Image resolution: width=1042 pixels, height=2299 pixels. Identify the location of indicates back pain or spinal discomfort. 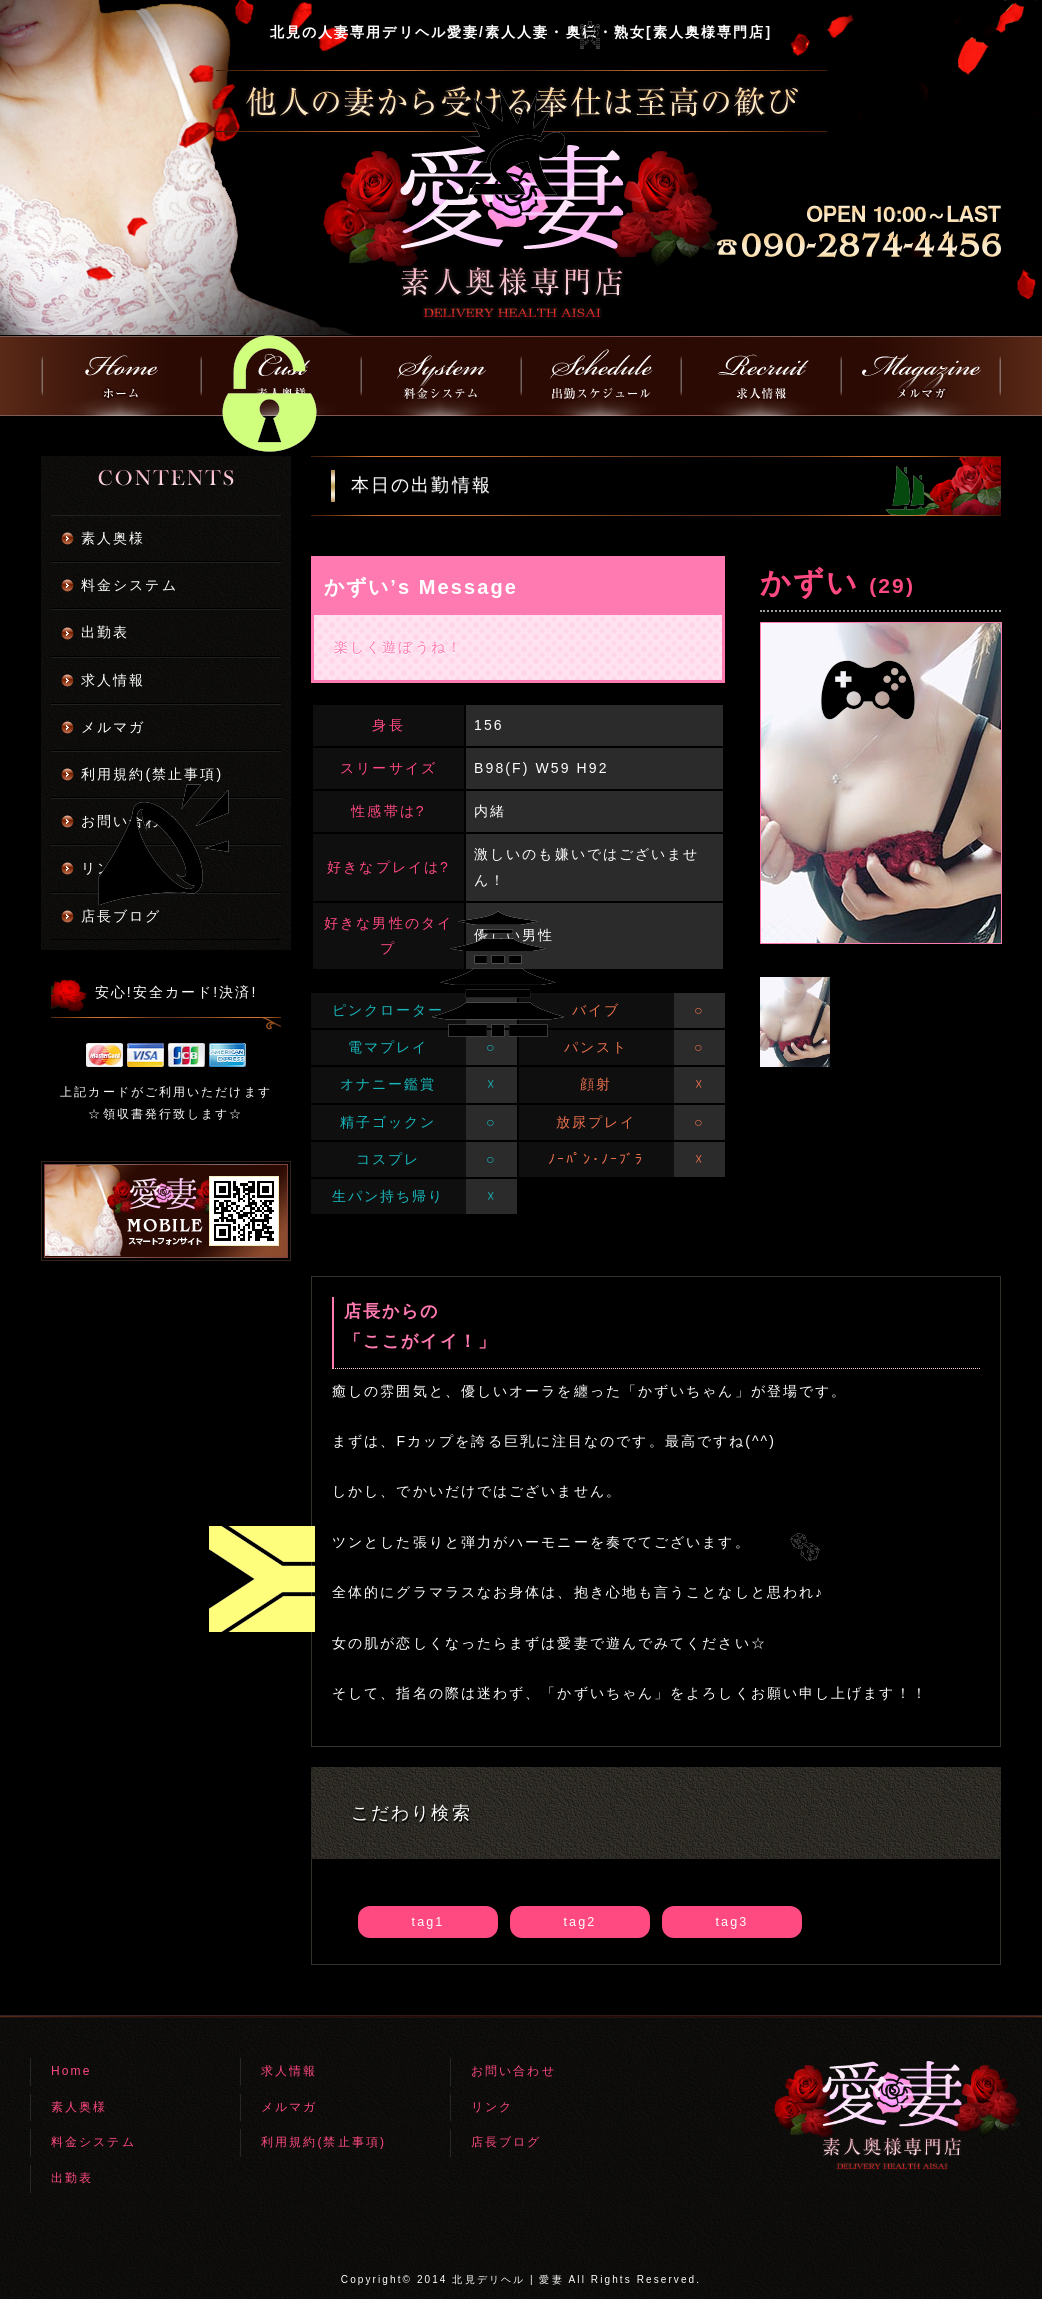
(512, 142).